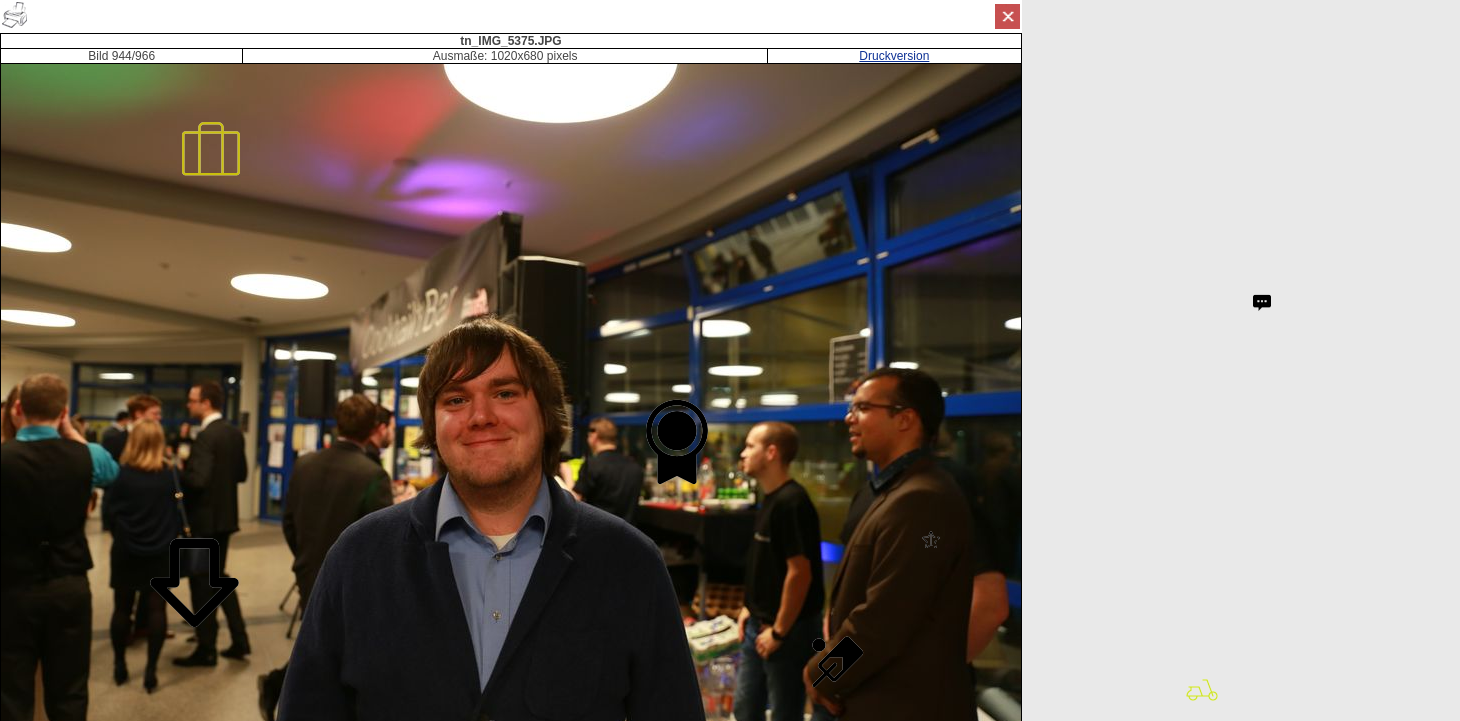  Describe the element at coordinates (1202, 691) in the screenshot. I see `select moped or scooter delivery option` at that location.